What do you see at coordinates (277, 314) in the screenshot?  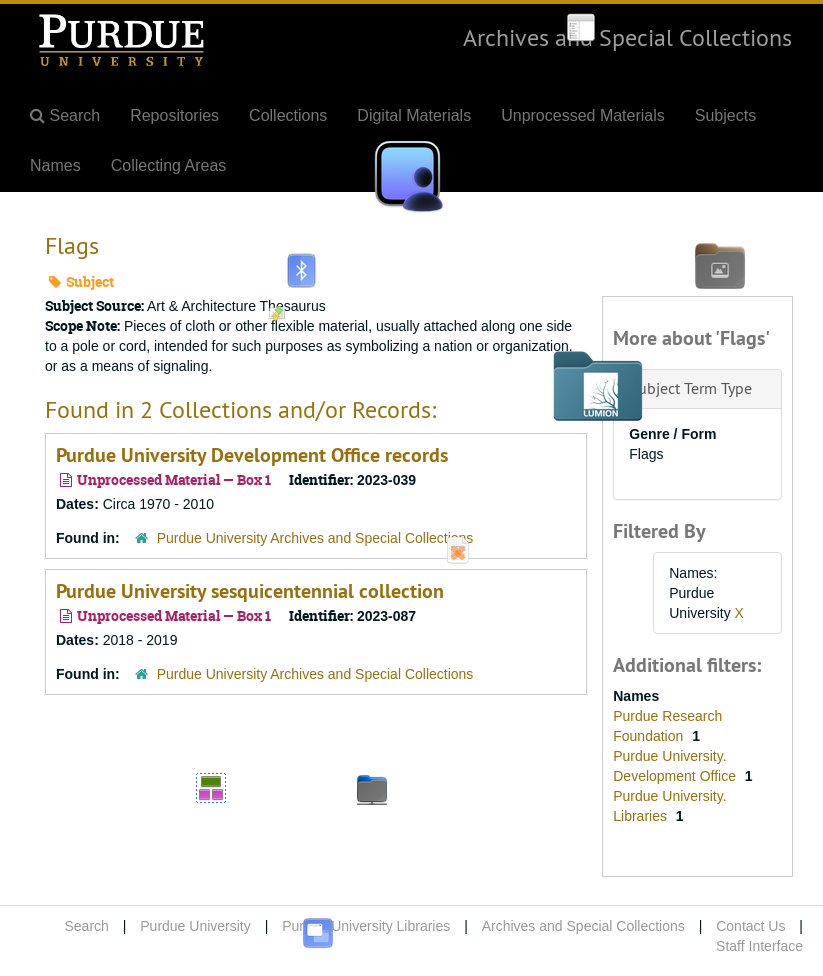 I see `sync incoming and outgoing mail` at bounding box center [277, 314].